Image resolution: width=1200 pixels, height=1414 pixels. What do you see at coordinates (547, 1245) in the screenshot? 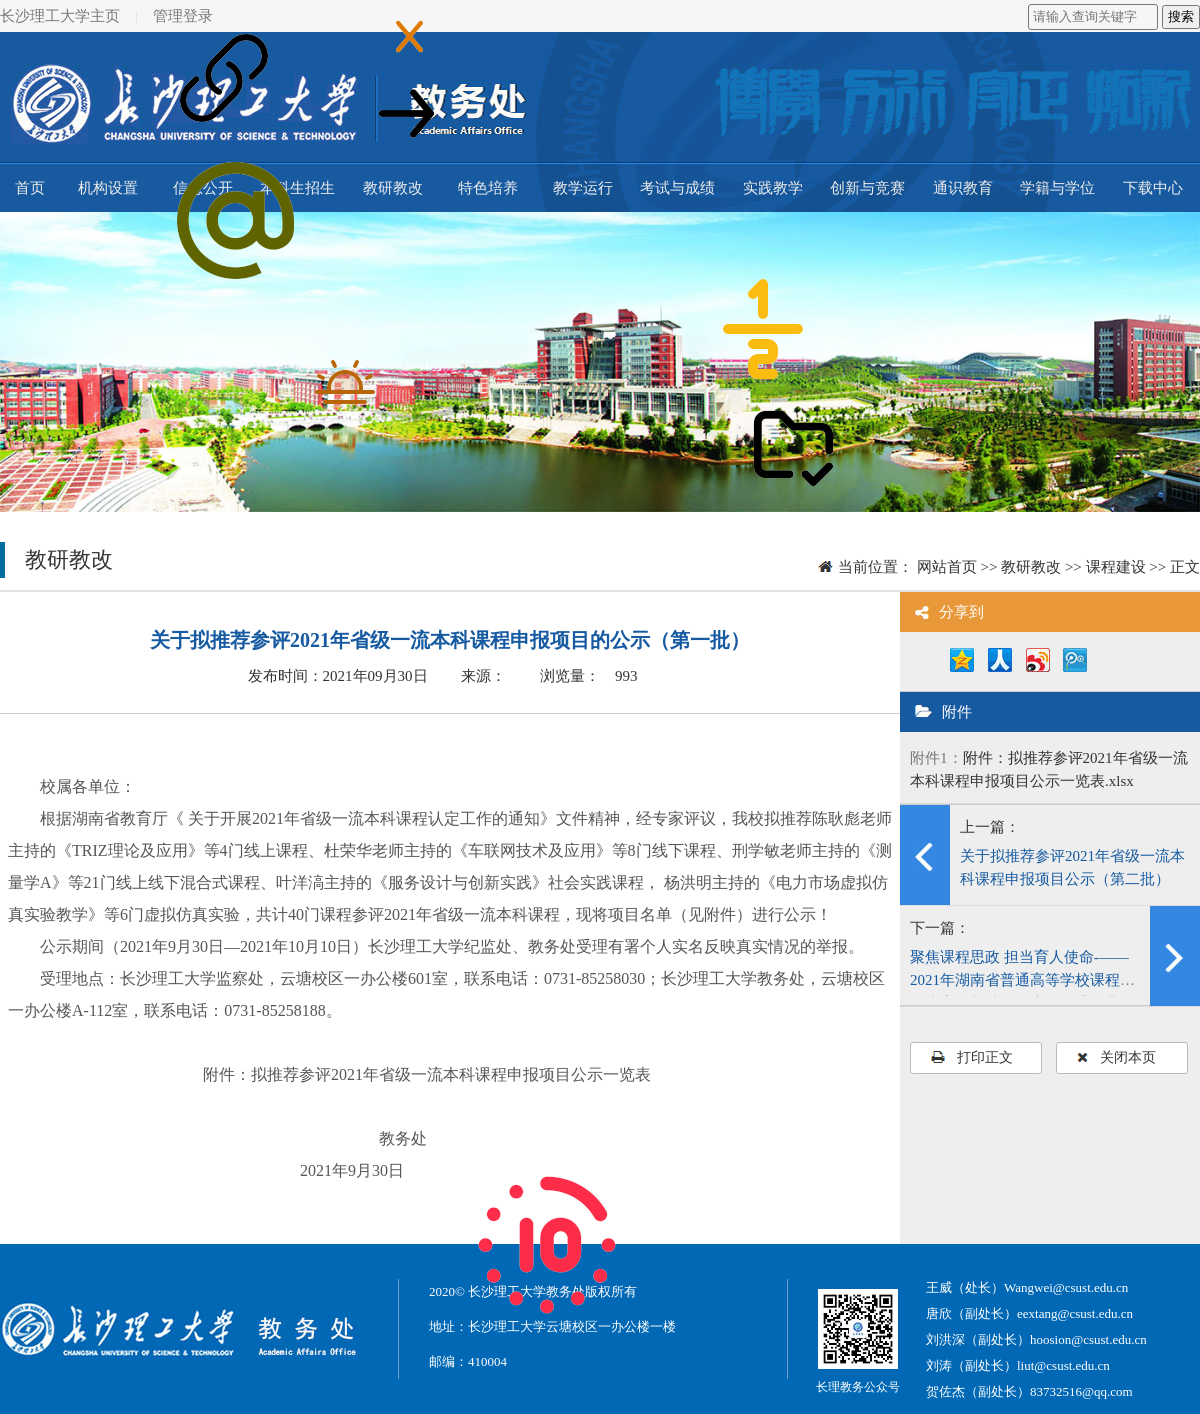
I see `set a 10-second timer or countdown` at bounding box center [547, 1245].